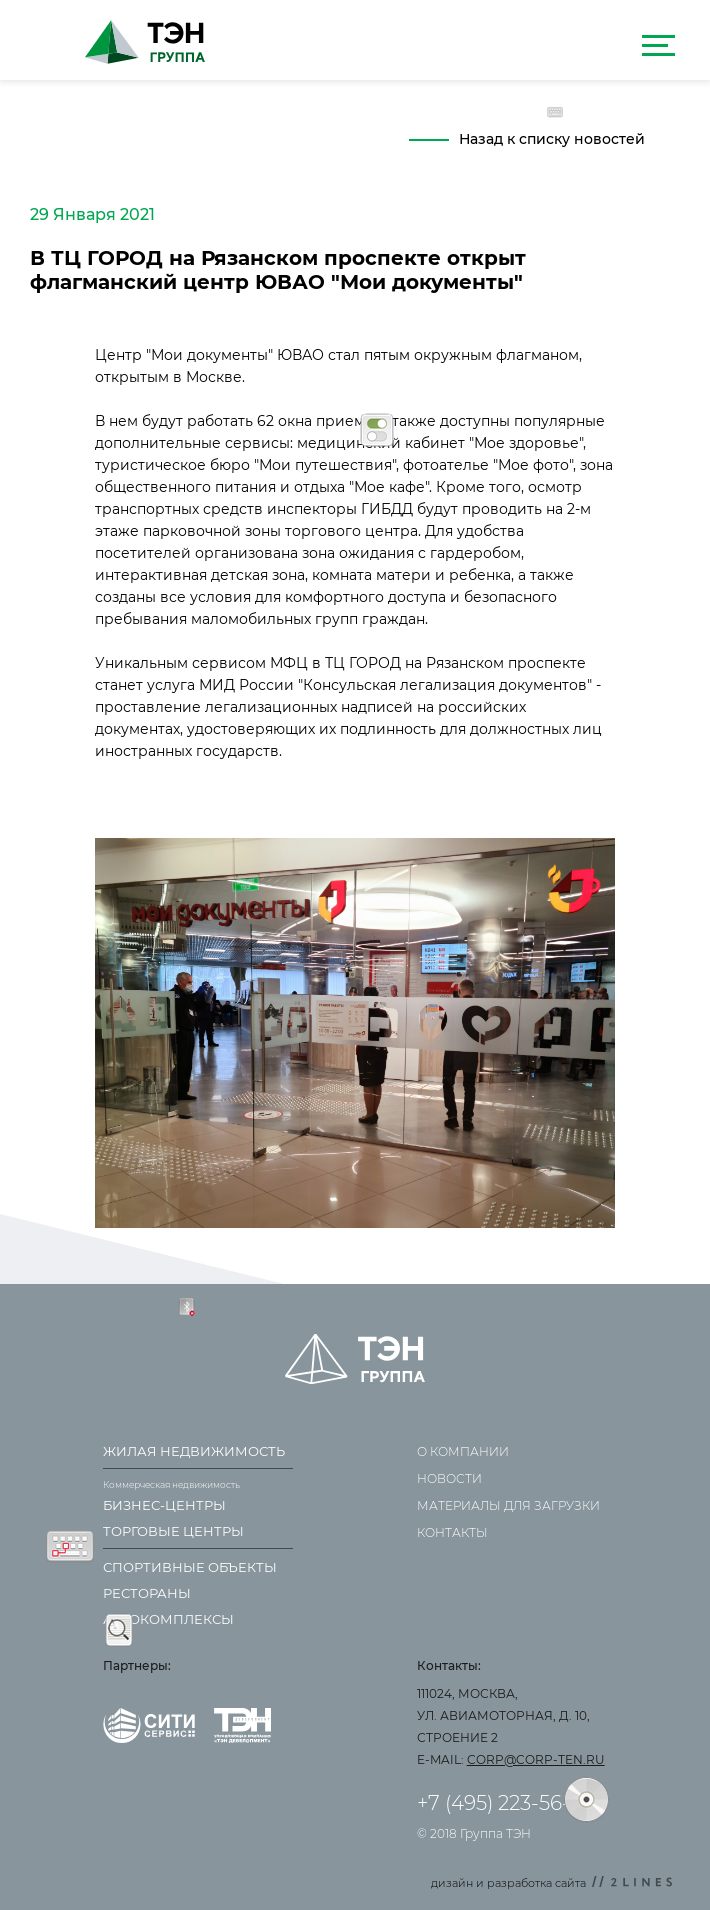  I want to click on open document viewer application, so click(119, 1630).